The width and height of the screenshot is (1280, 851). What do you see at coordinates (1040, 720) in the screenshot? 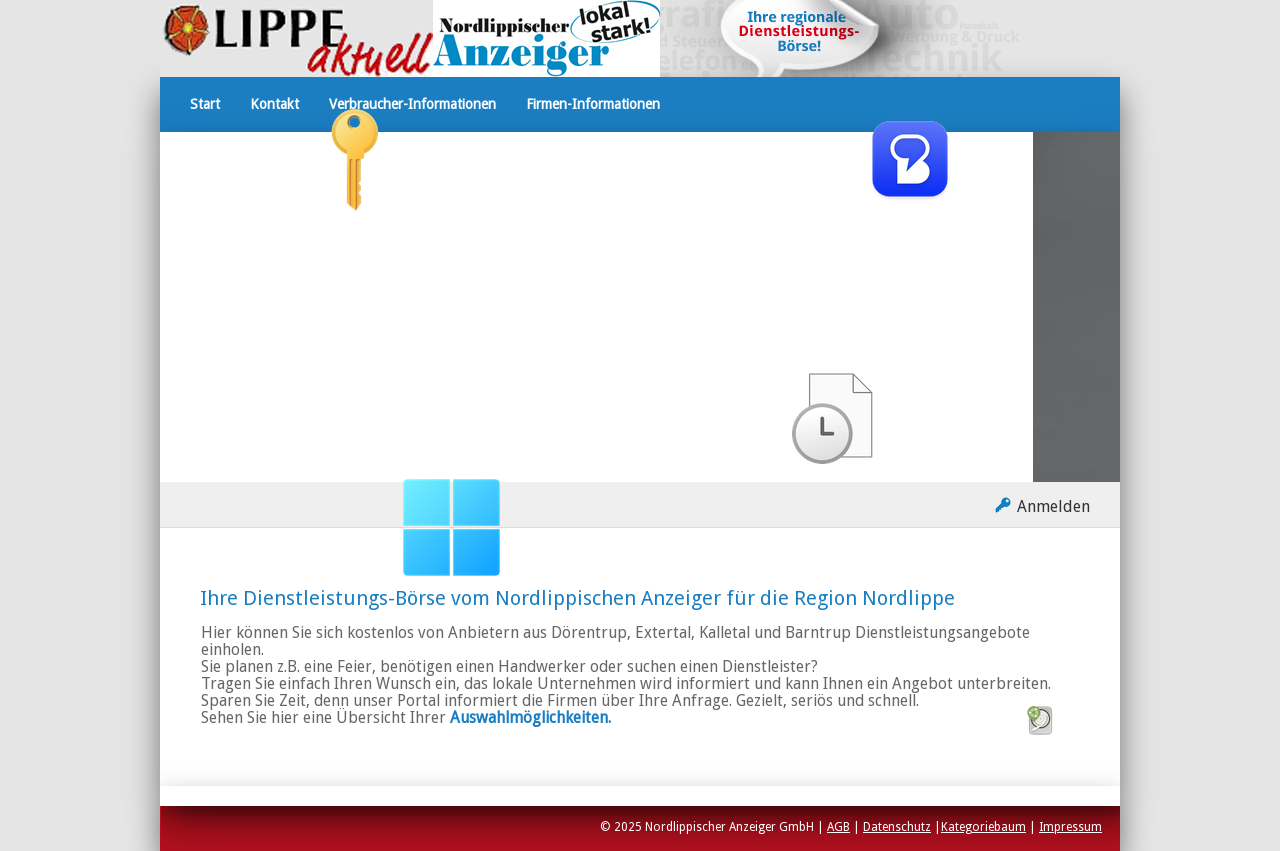
I see `launch ubiquity disk installer` at bounding box center [1040, 720].